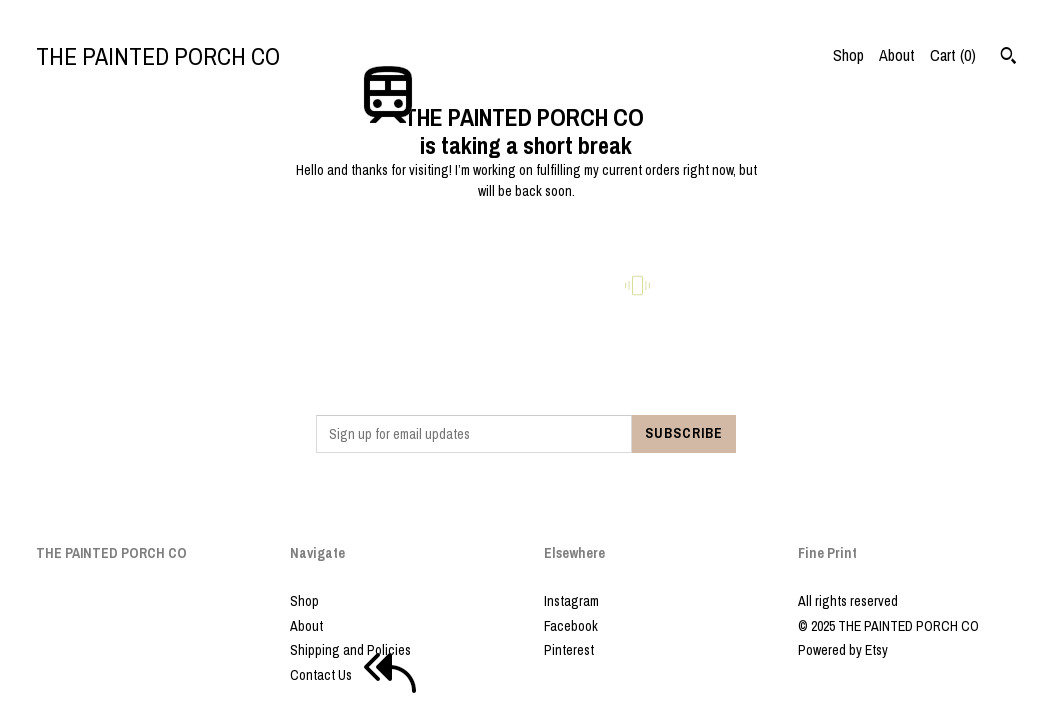 The height and width of the screenshot is (720, 1052). What do you see at coordinates (388, 96) in the screenshot?
I see `view train schedules or routes` at bounding box center [388, 96].